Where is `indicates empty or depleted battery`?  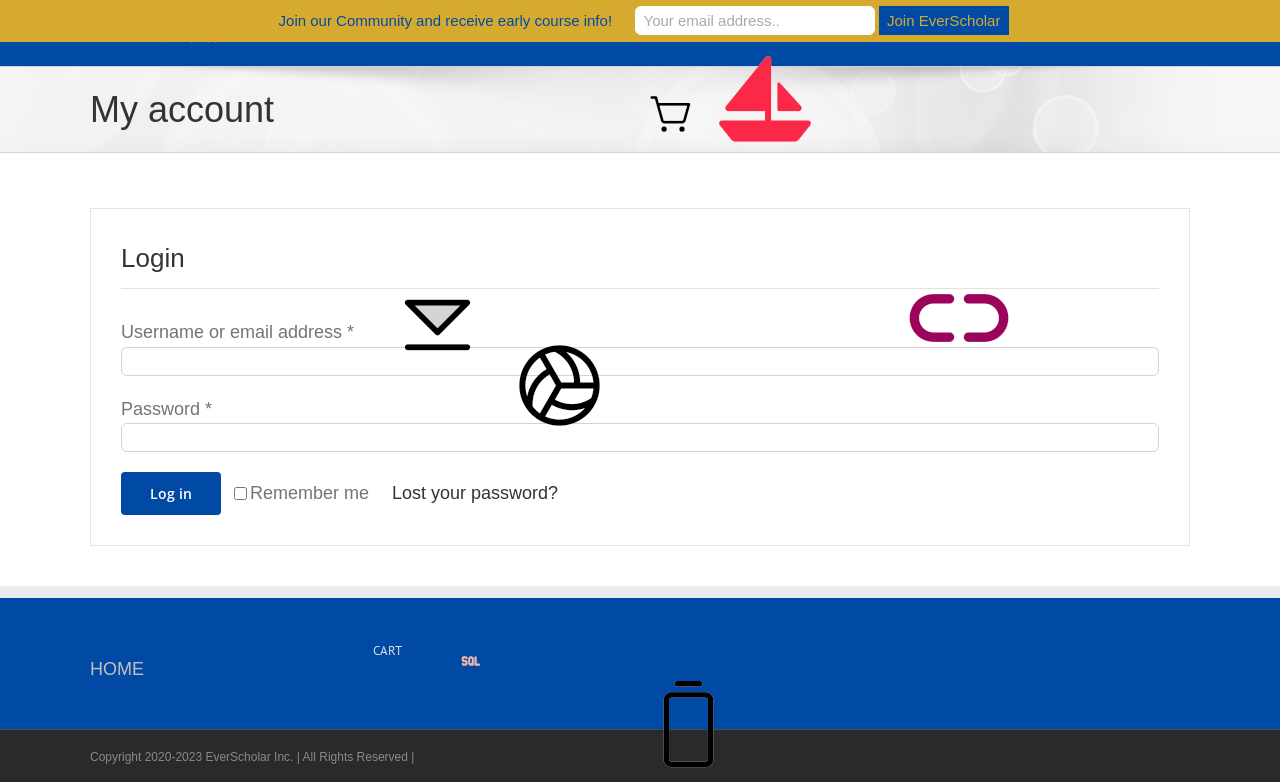
indicates empty or depleted battery is located at coordinates (688, 725).